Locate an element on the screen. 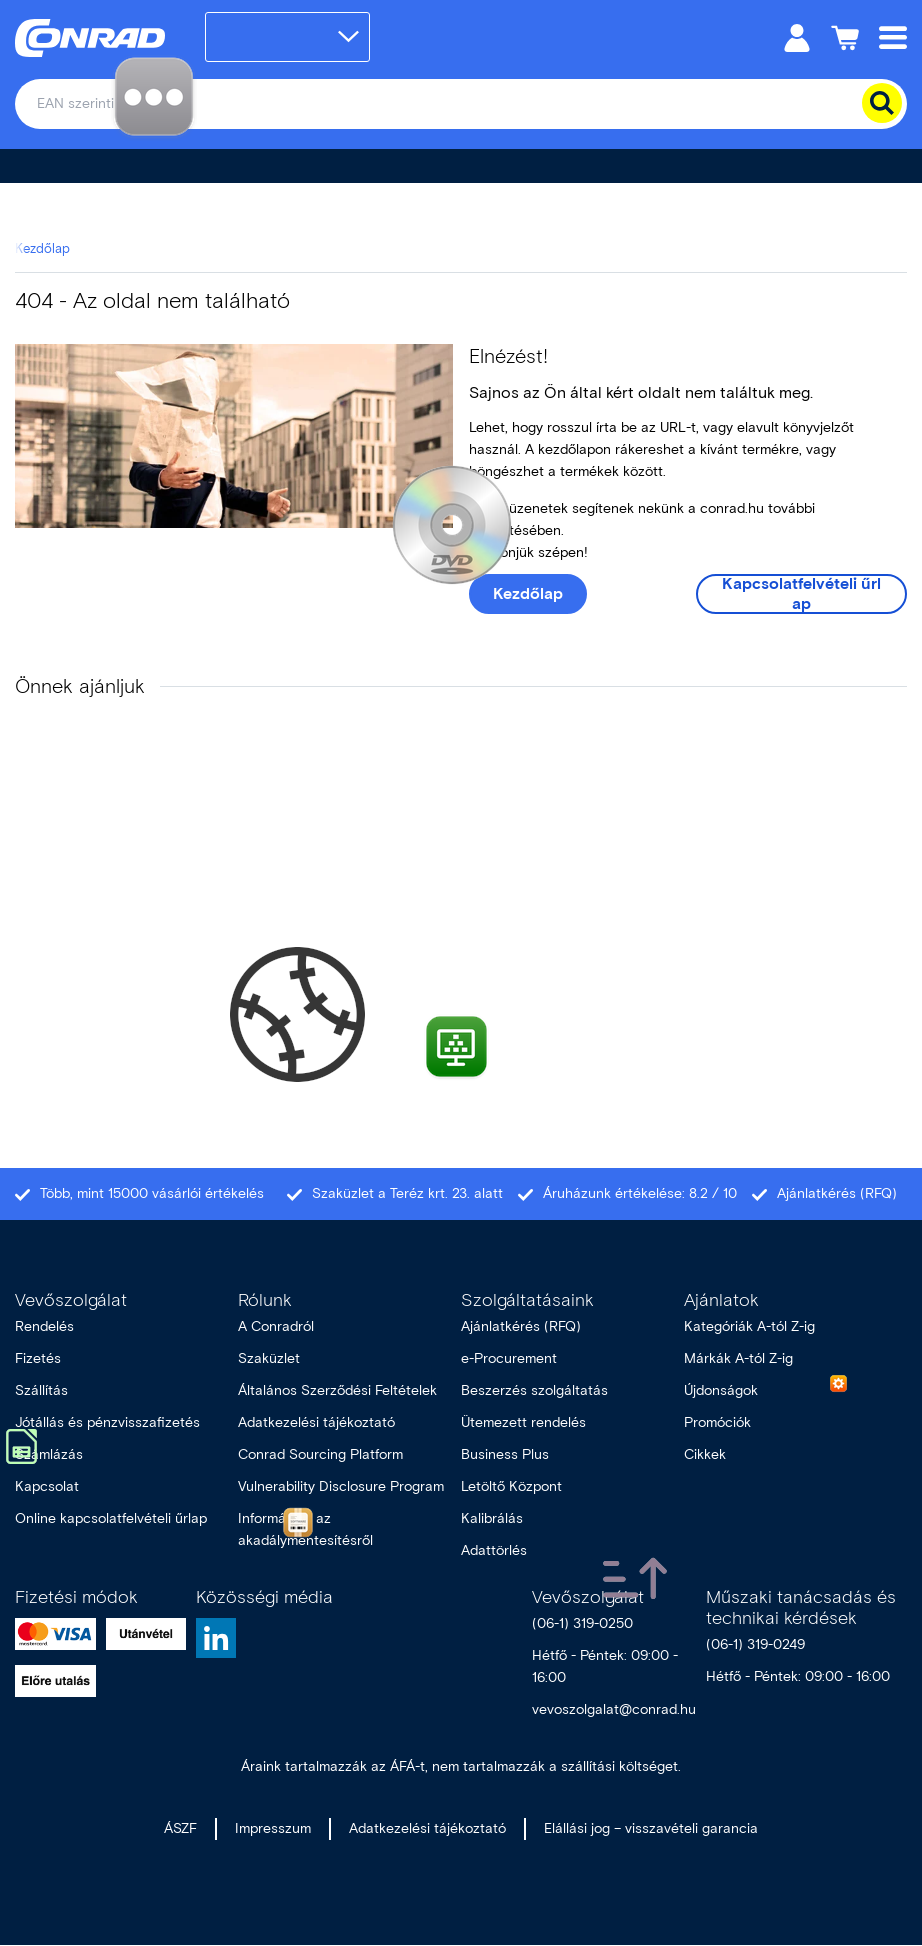 This screenshot has width=922, height=1946. indicates a DVD disc or optical media is located at coordinates (452, 525).